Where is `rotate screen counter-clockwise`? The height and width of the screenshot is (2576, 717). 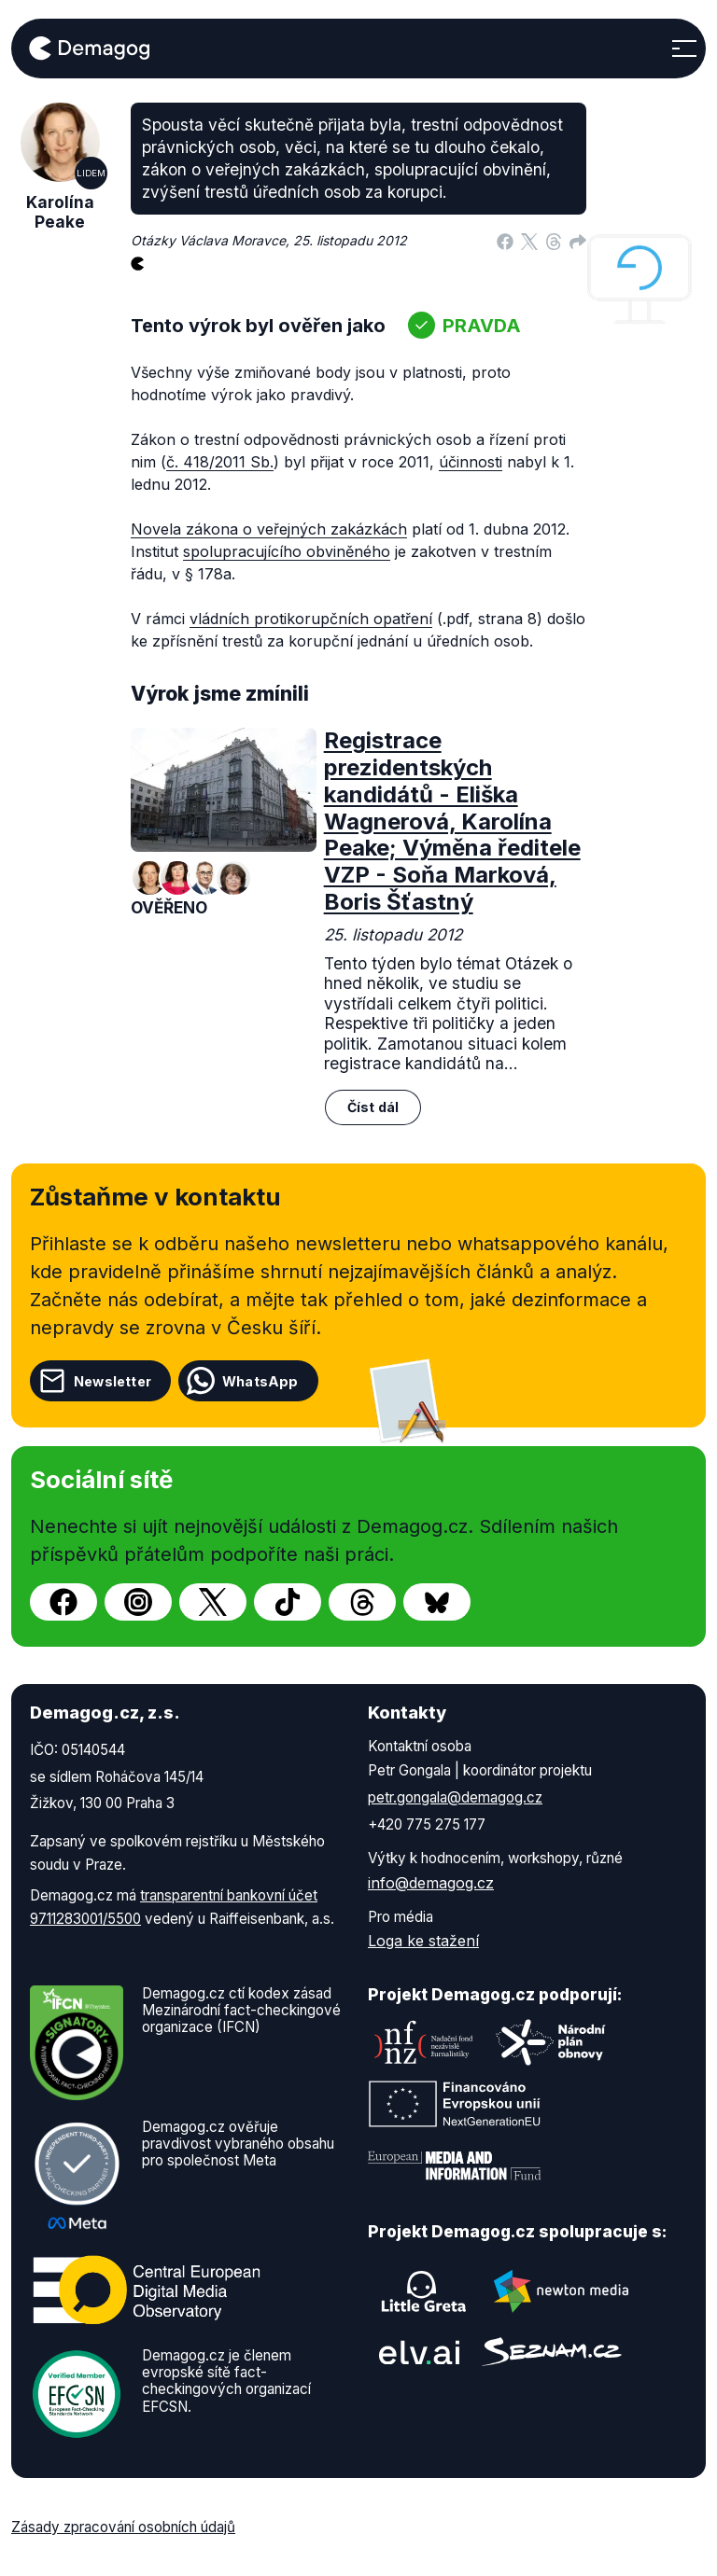
rotate screen counter-clockwise is located at coordinates (640, 279).